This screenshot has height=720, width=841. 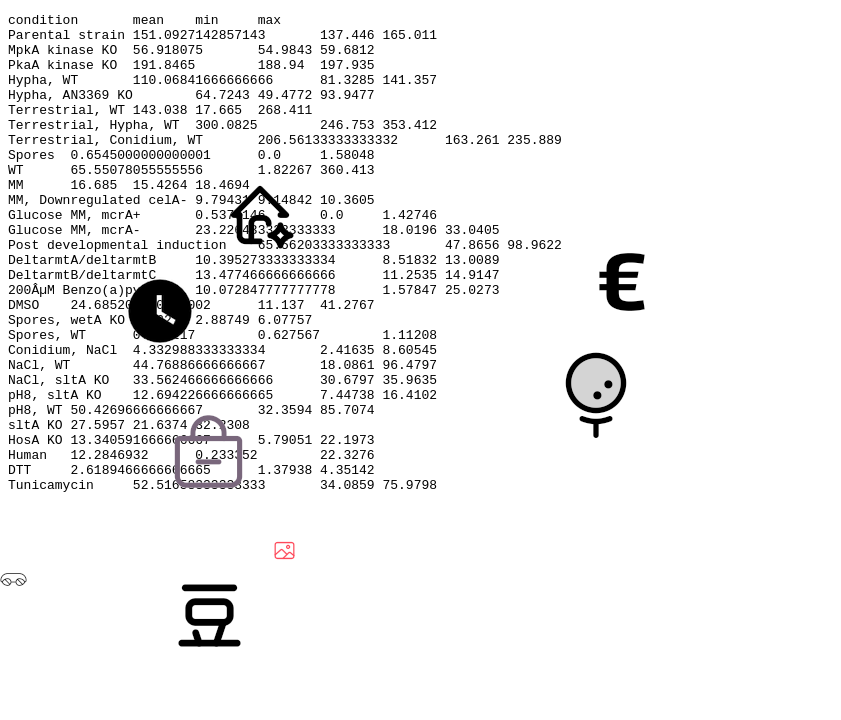 I want to click on view watch later playlist, so click(x=160, y=311).